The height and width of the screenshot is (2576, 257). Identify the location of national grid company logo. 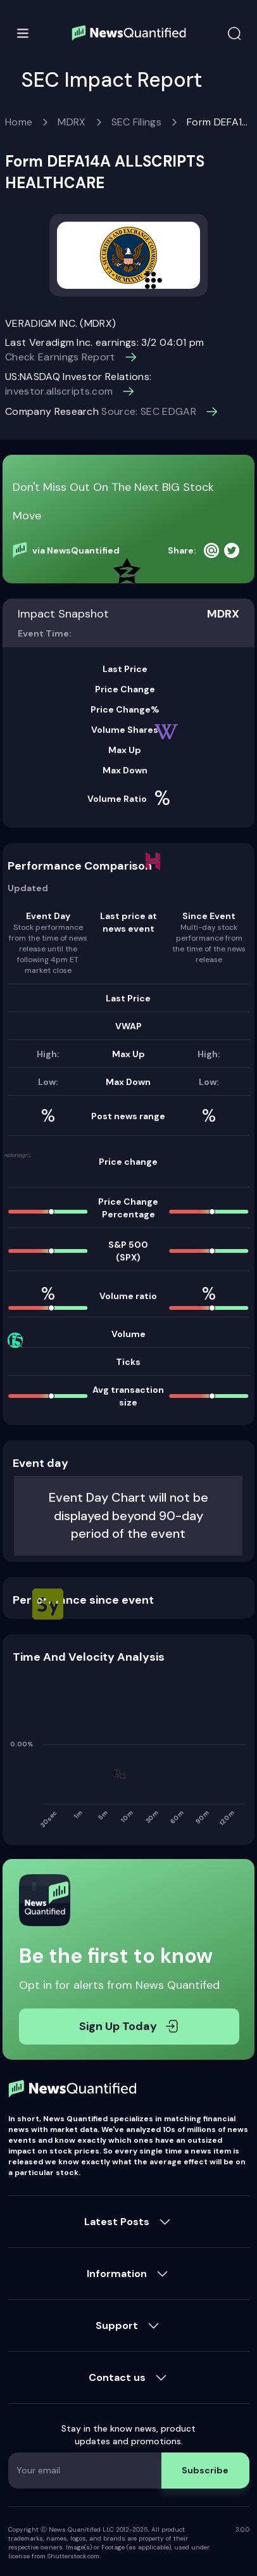
(18, 1155).